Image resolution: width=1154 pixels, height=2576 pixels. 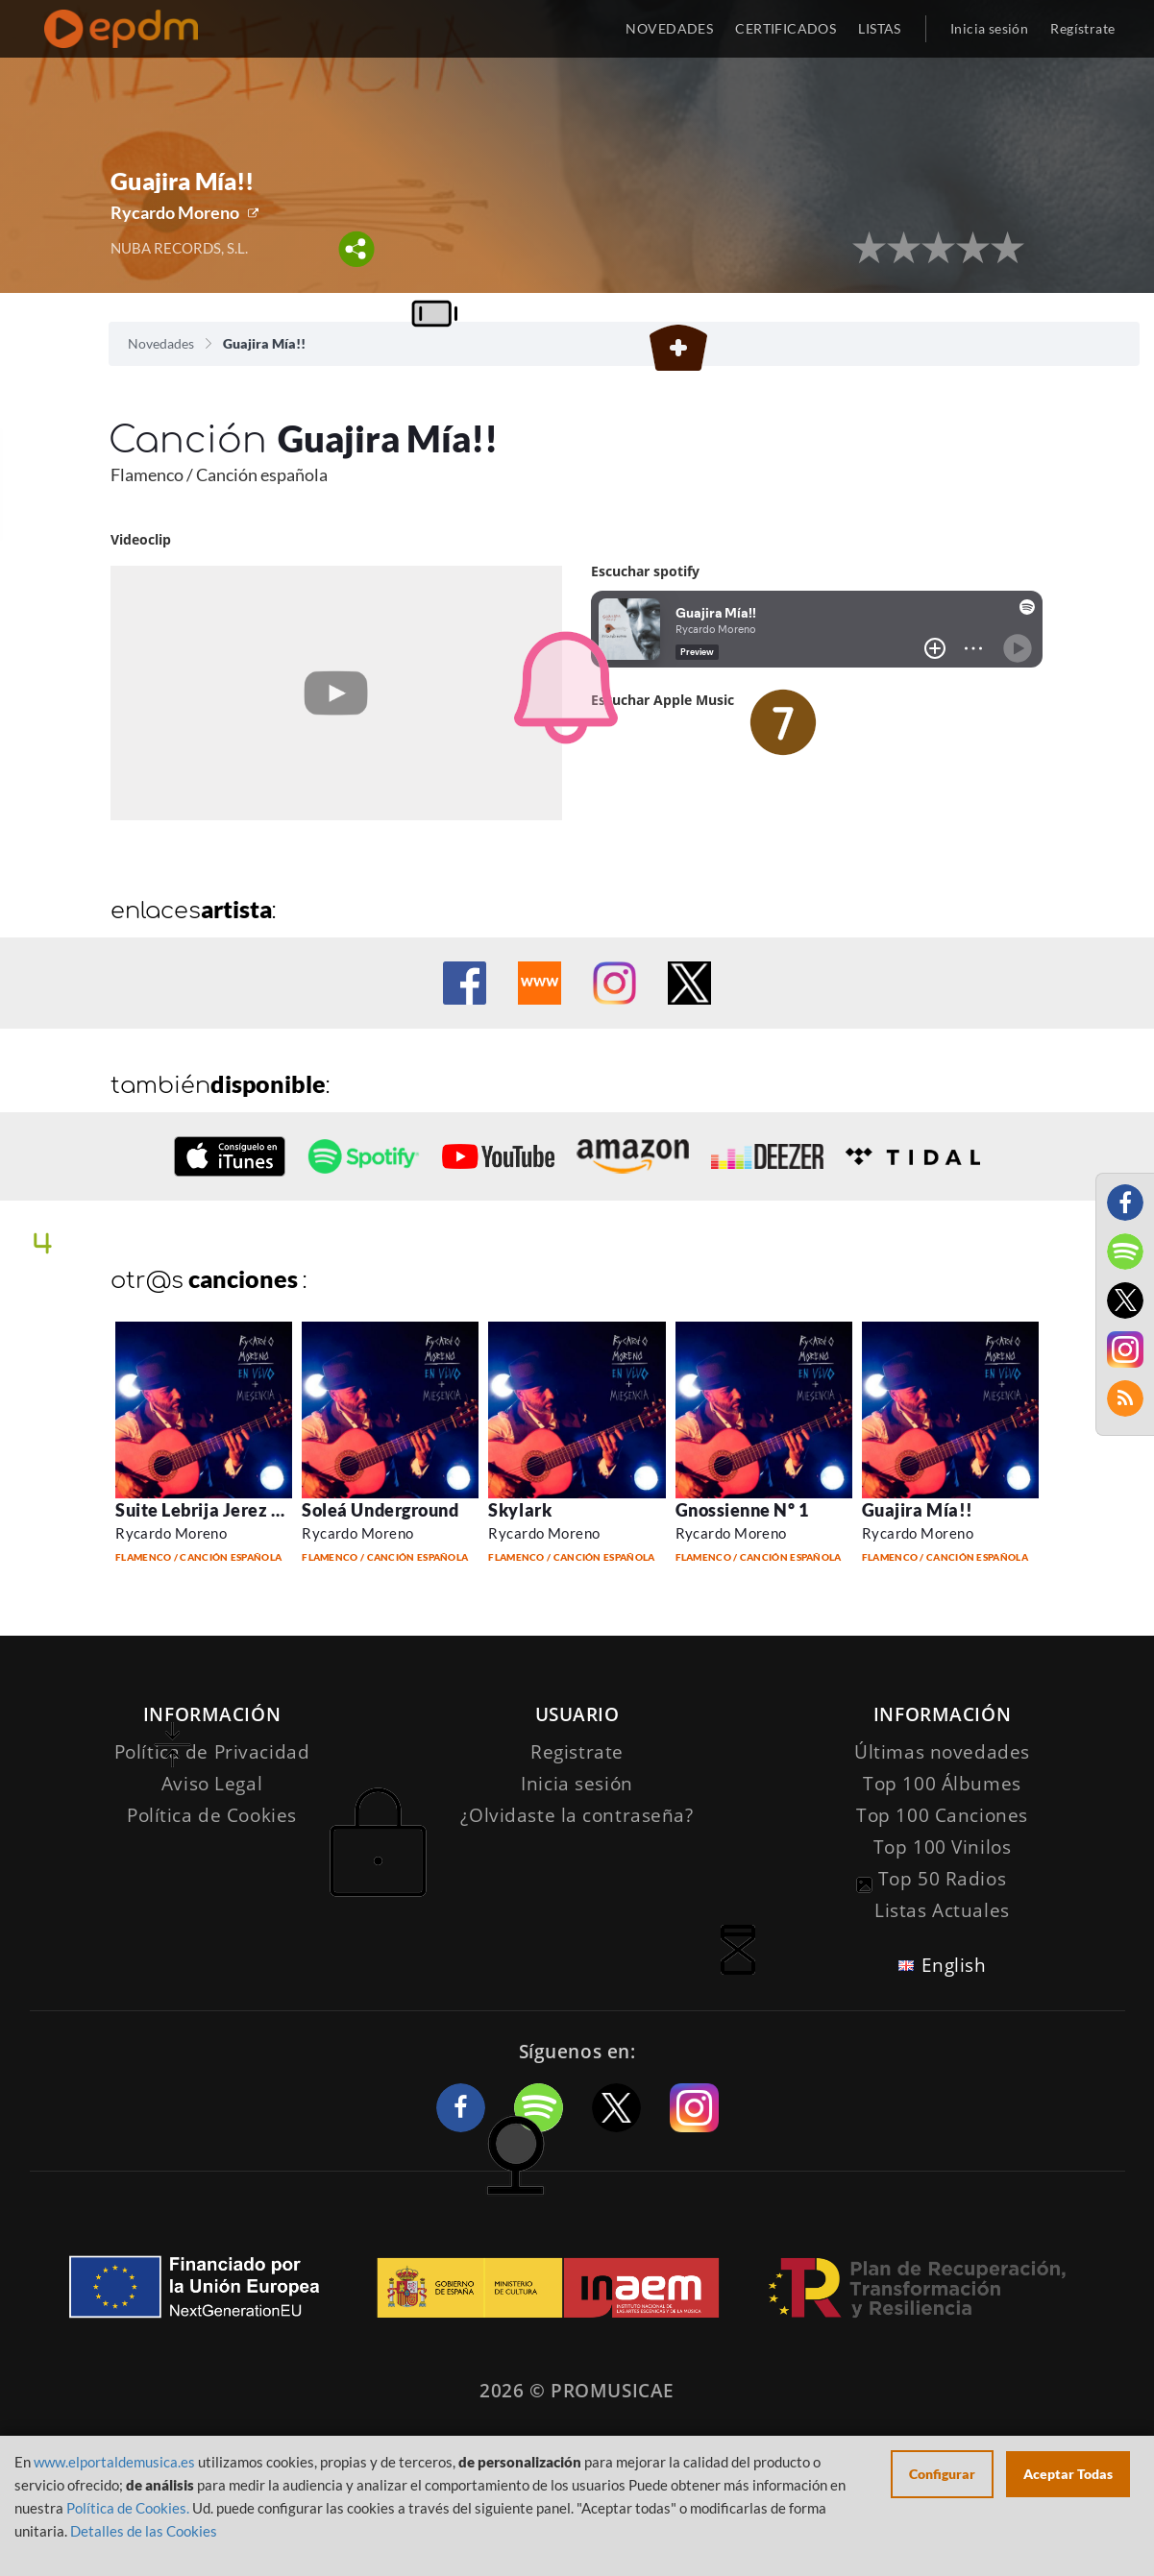 What do you see at coordinates (172, 1744) in the screenshot?
I see `collapse content vertically` at bounding box center [172, 1744].